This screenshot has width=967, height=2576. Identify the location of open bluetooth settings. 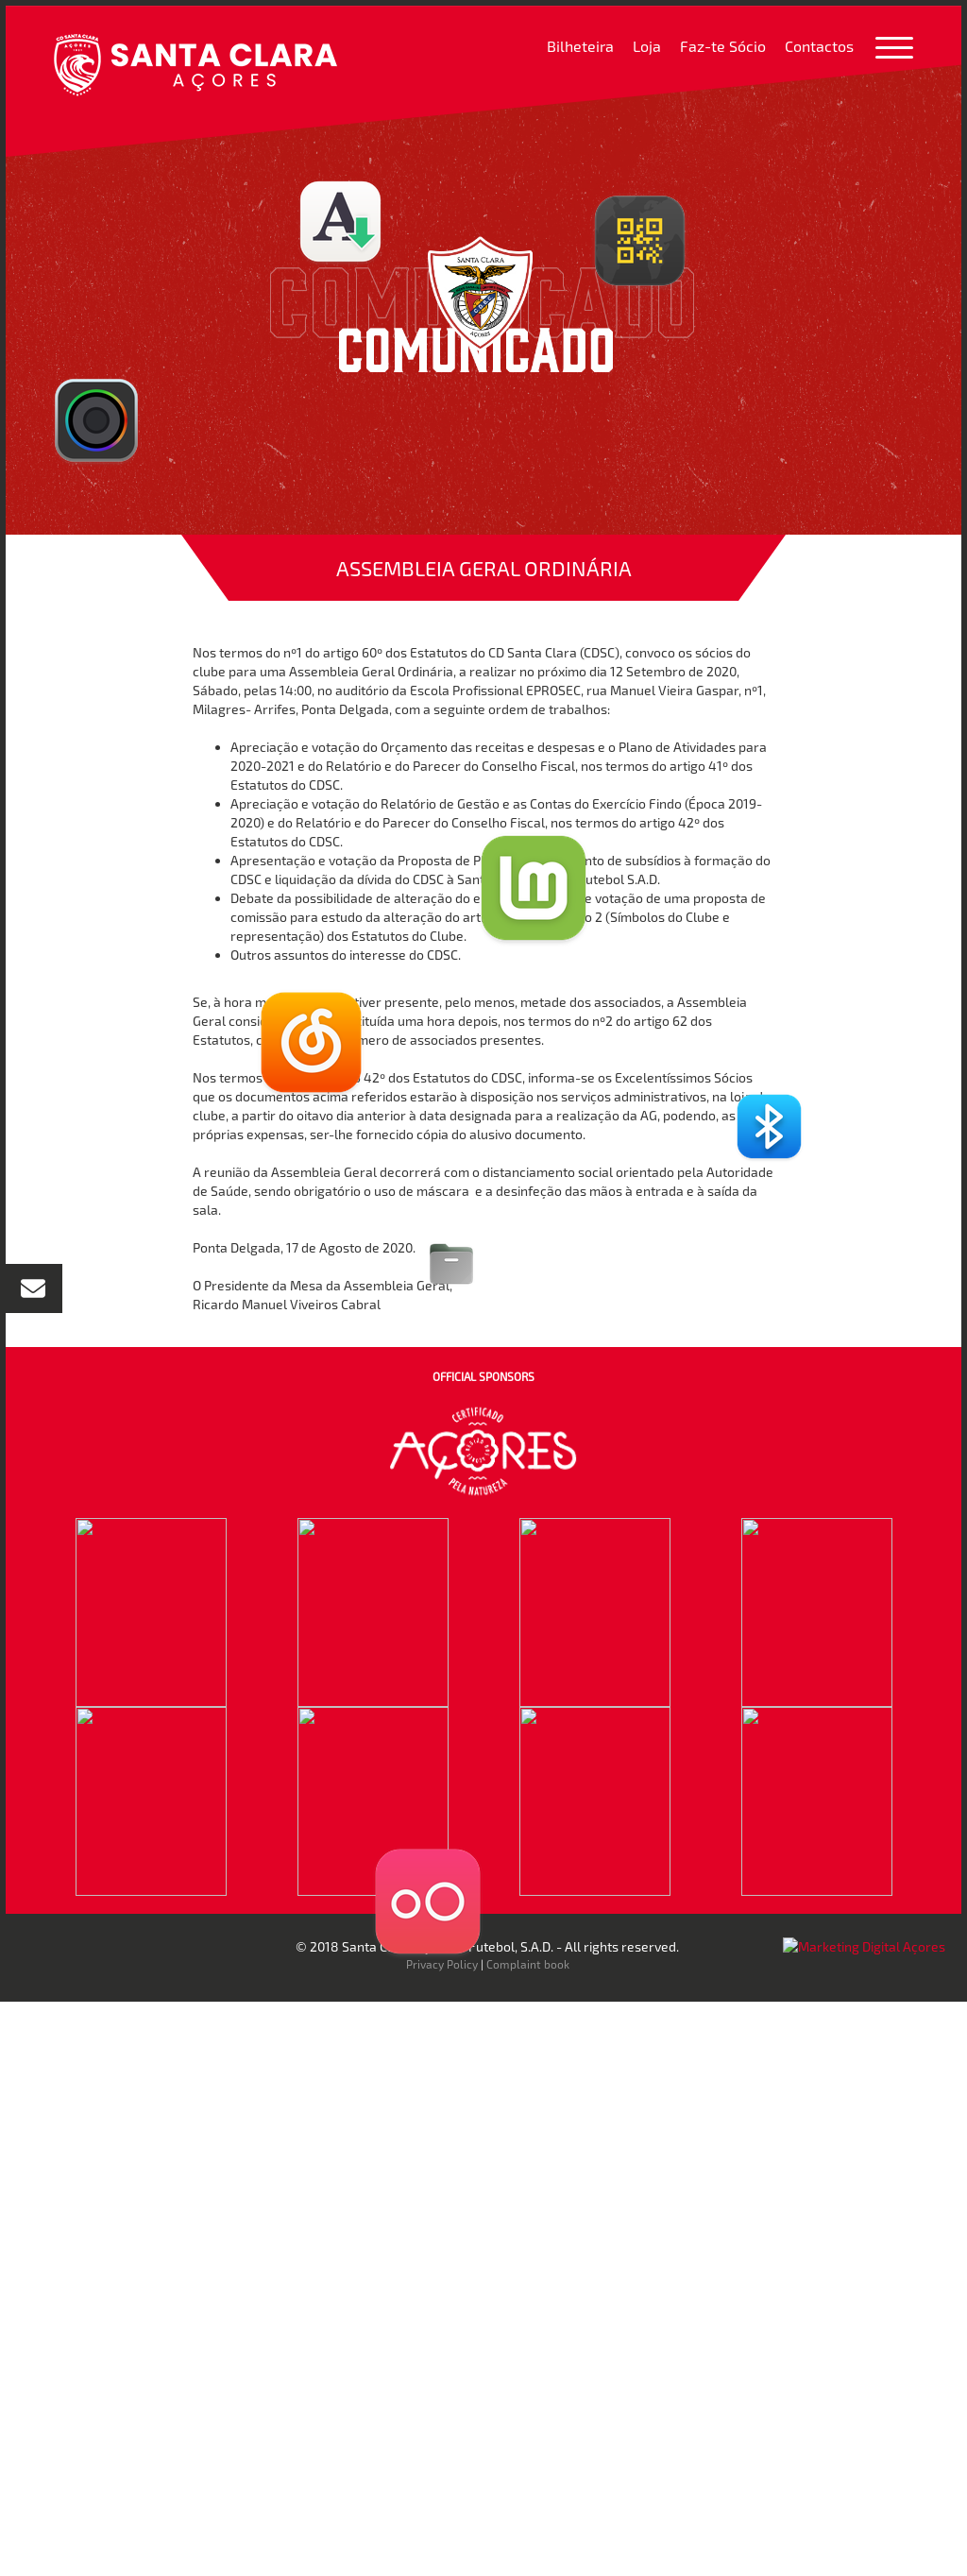
(769, 1126).